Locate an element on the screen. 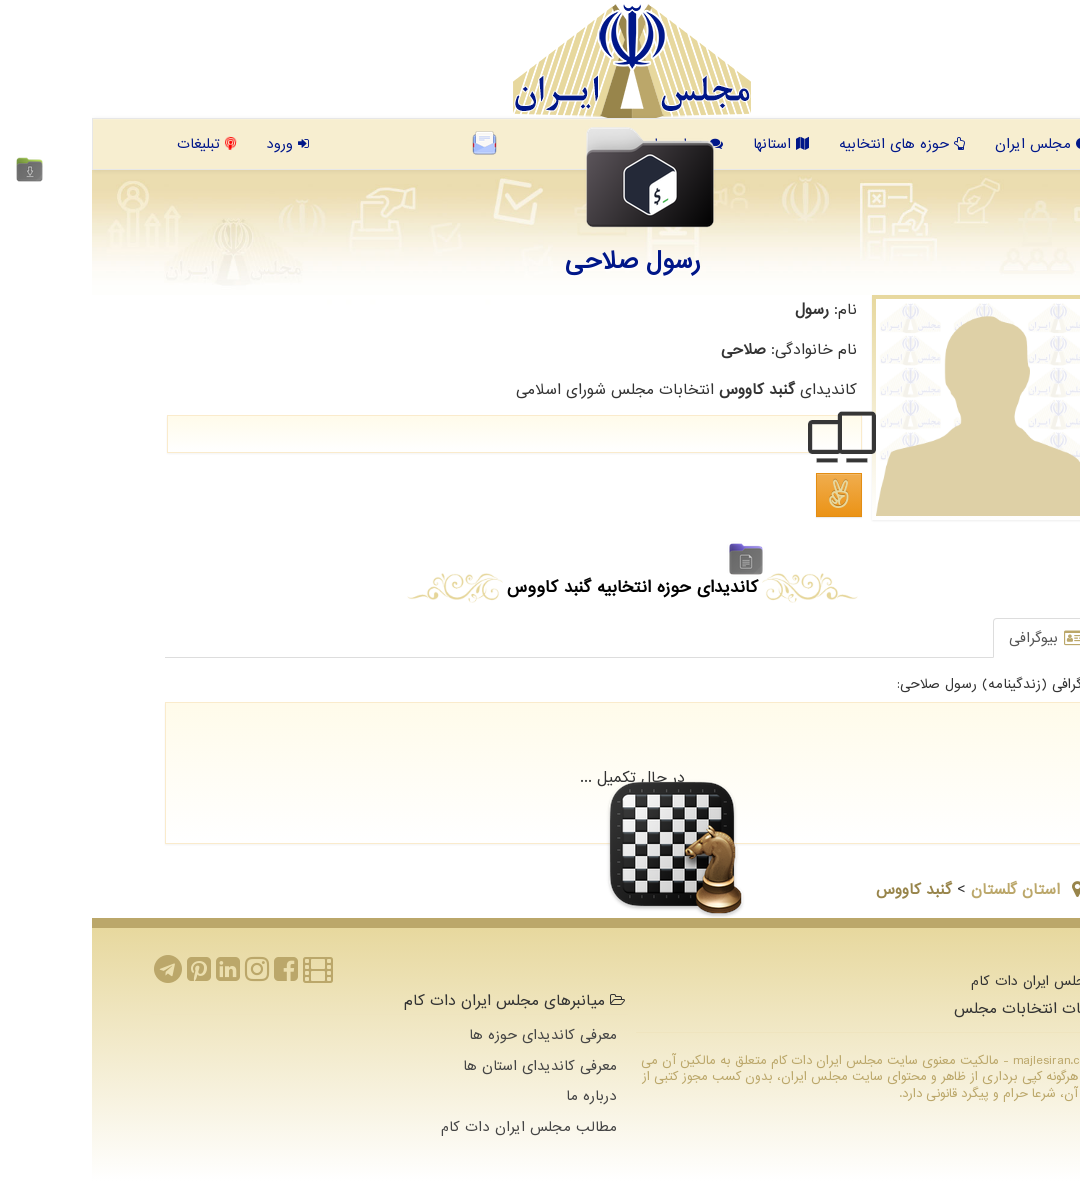 The image size is (1080, 1181). open your documents folder is located at coordinates (746, 559).